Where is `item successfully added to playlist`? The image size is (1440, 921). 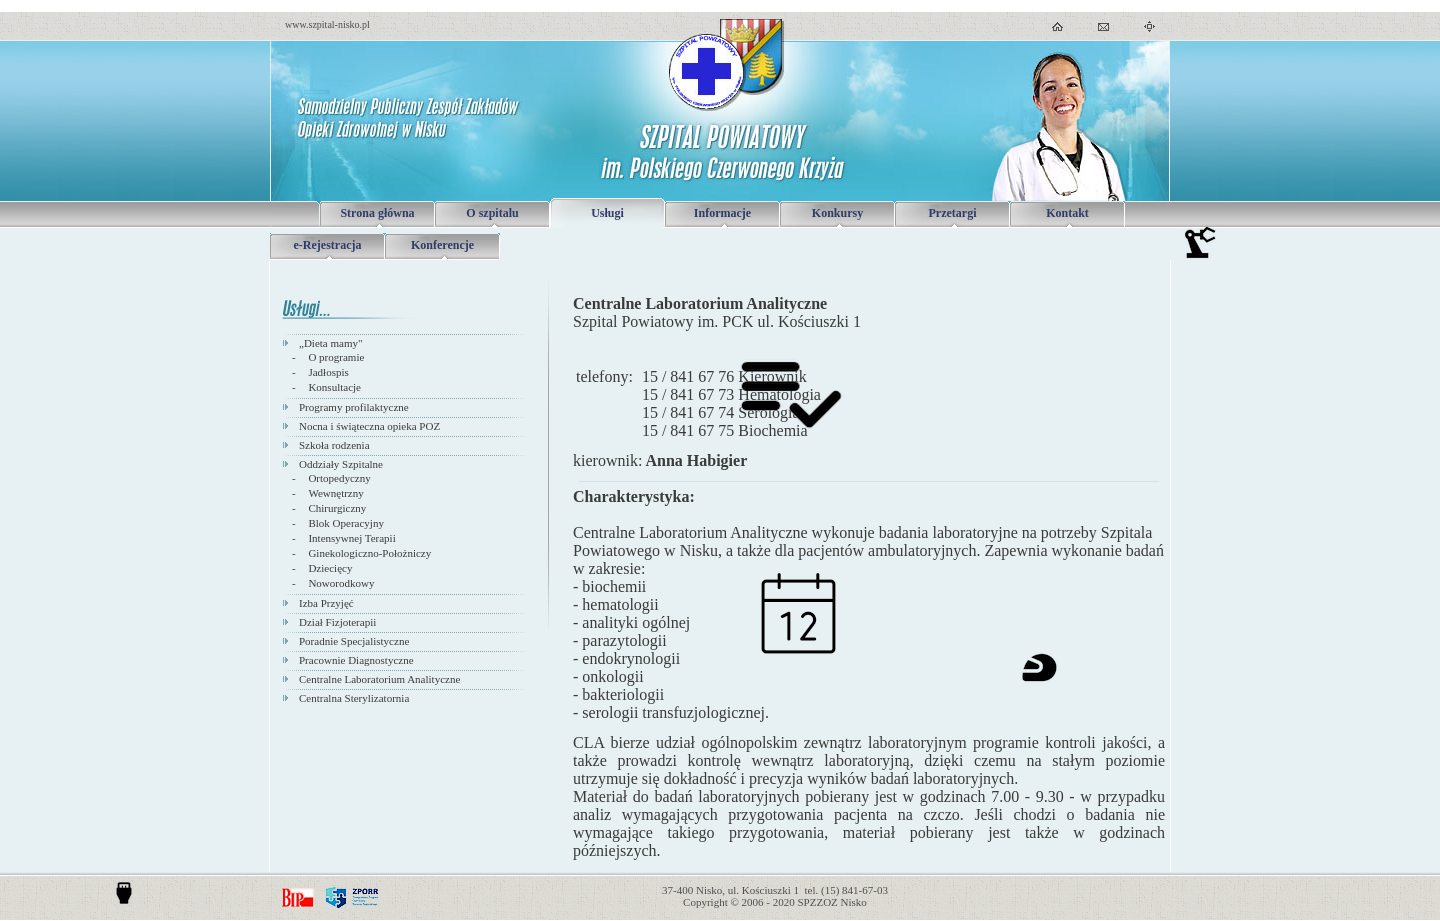 item successfully added to playlist is located at coordinates (790, 391).